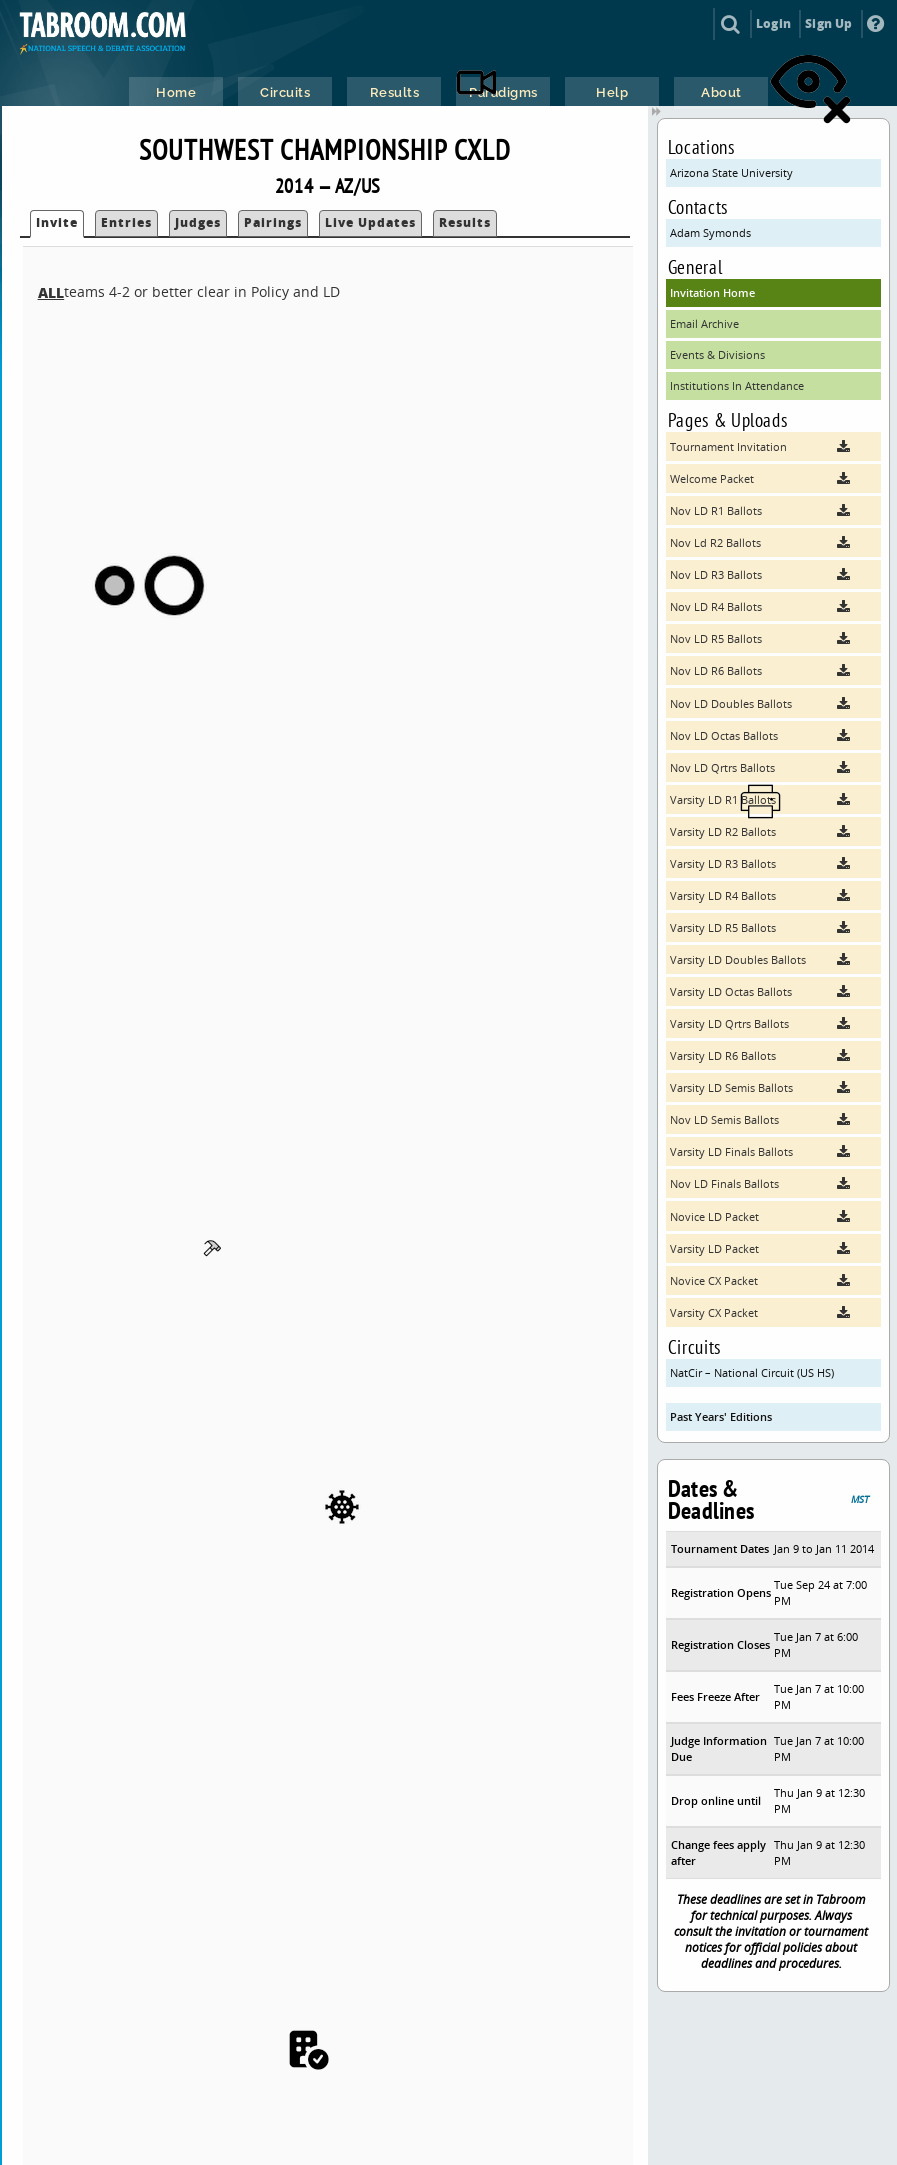 The height and width of the screenshot is (2165, 897). Describe the element at coordinates (808, 81) in the screenshot. I see `hide from view` at that location.